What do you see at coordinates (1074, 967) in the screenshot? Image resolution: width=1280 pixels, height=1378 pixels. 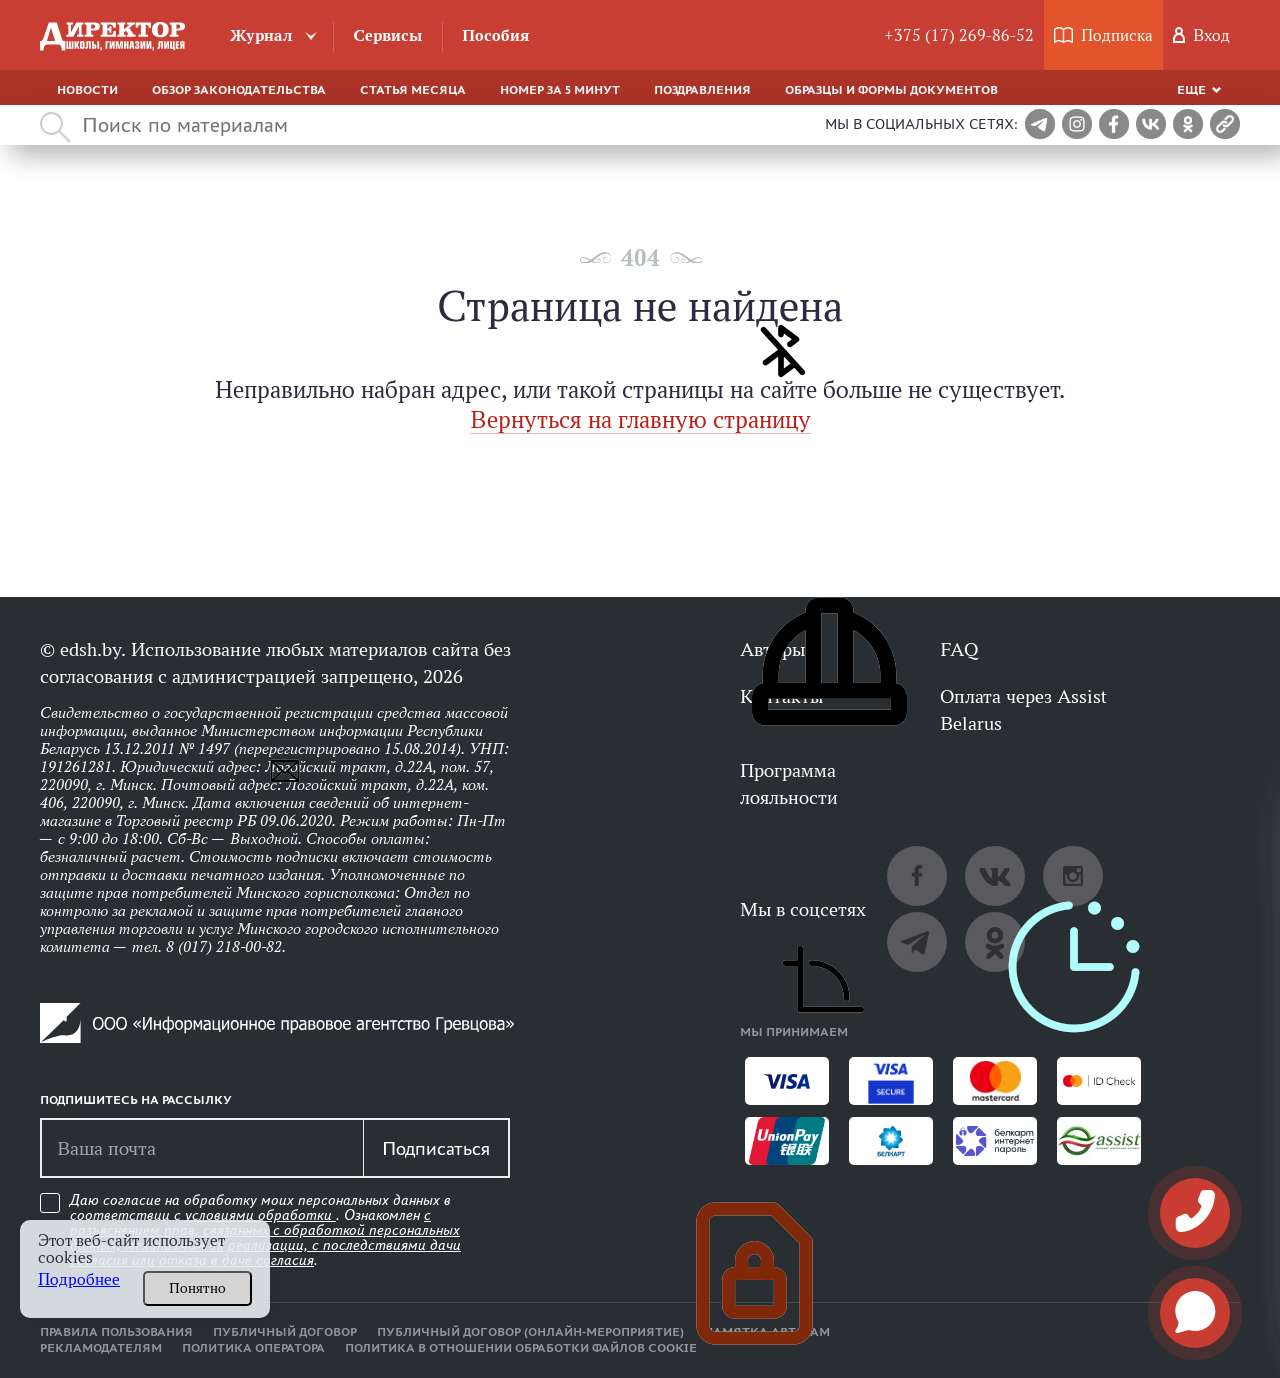 I see `view countdown timer` at bounding box center [1074, 967].